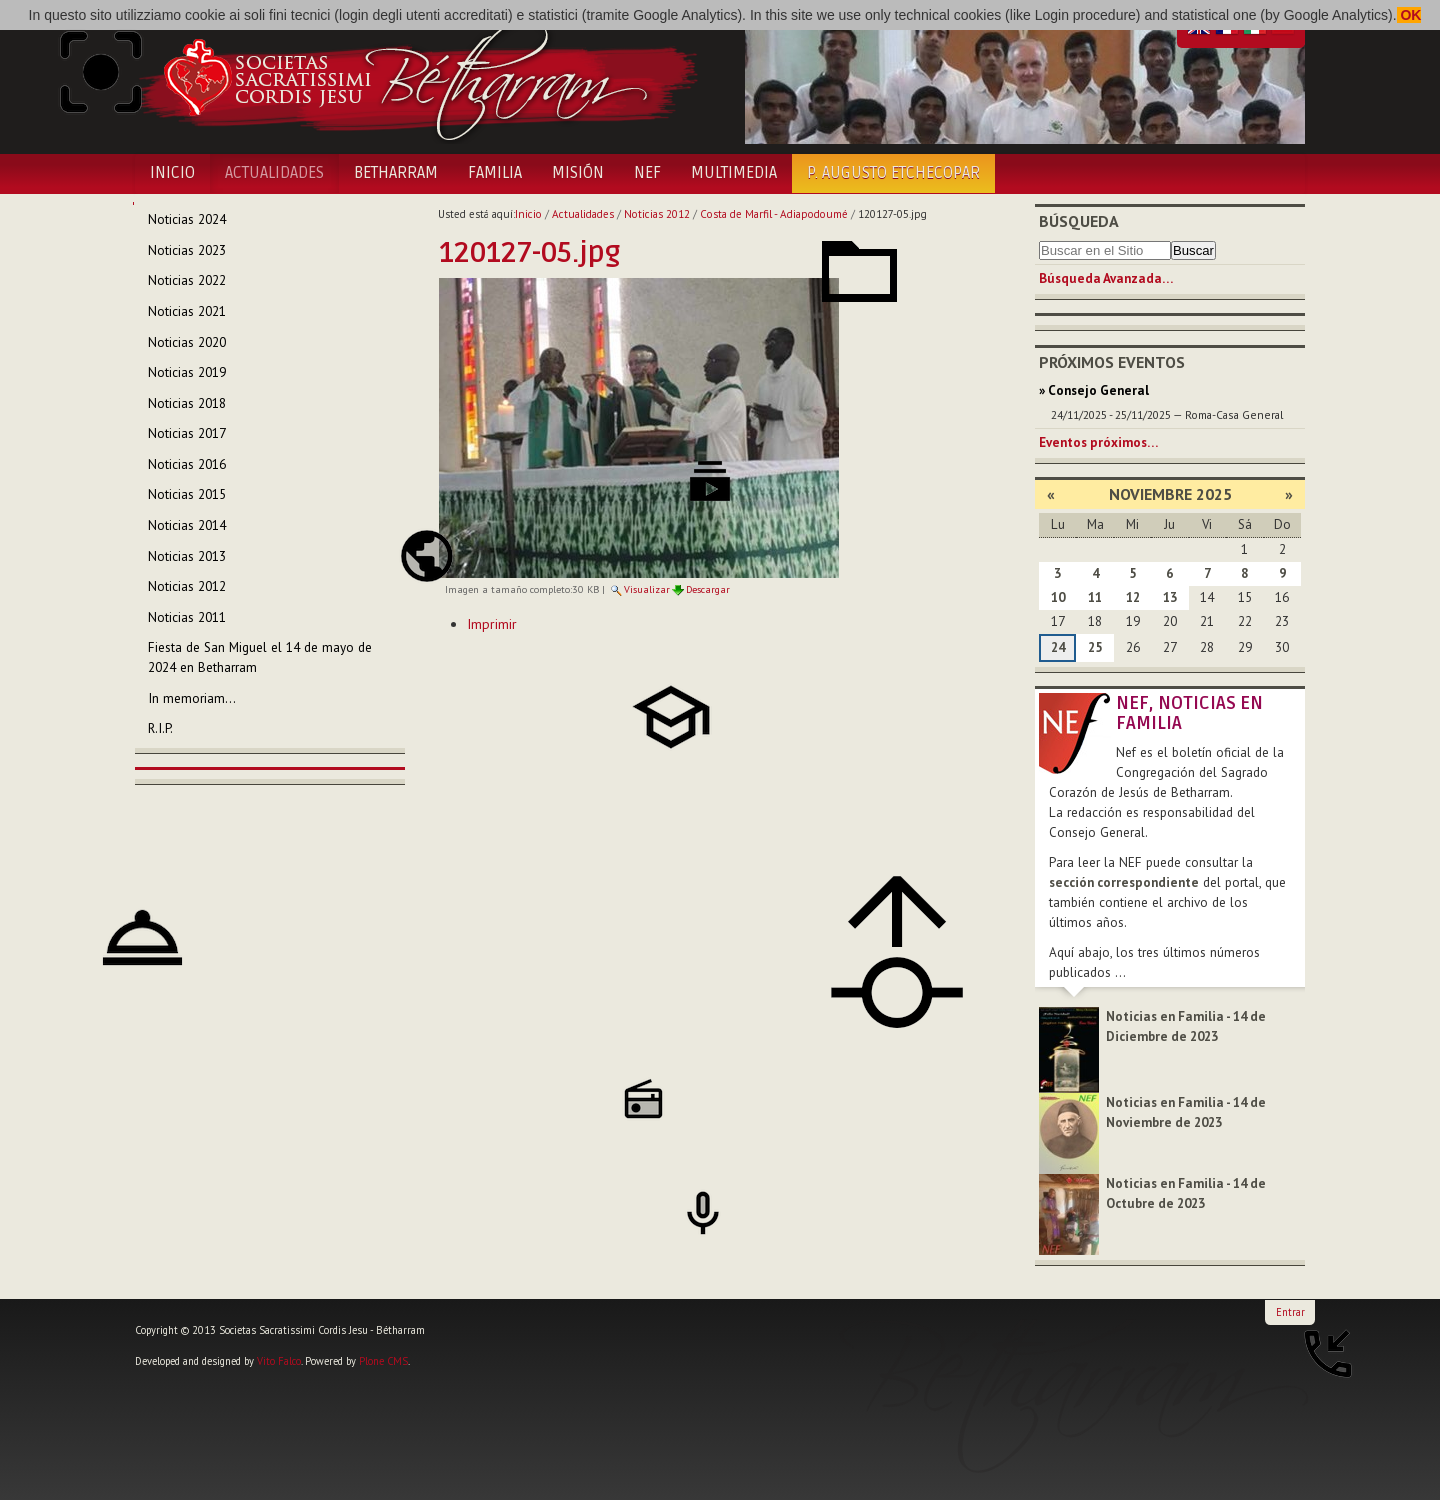 This screenshot has width=1440, height=1500. Describe the element at coordinates (710, 481) in the screenshot. I see `view your subscriptions` at that location.